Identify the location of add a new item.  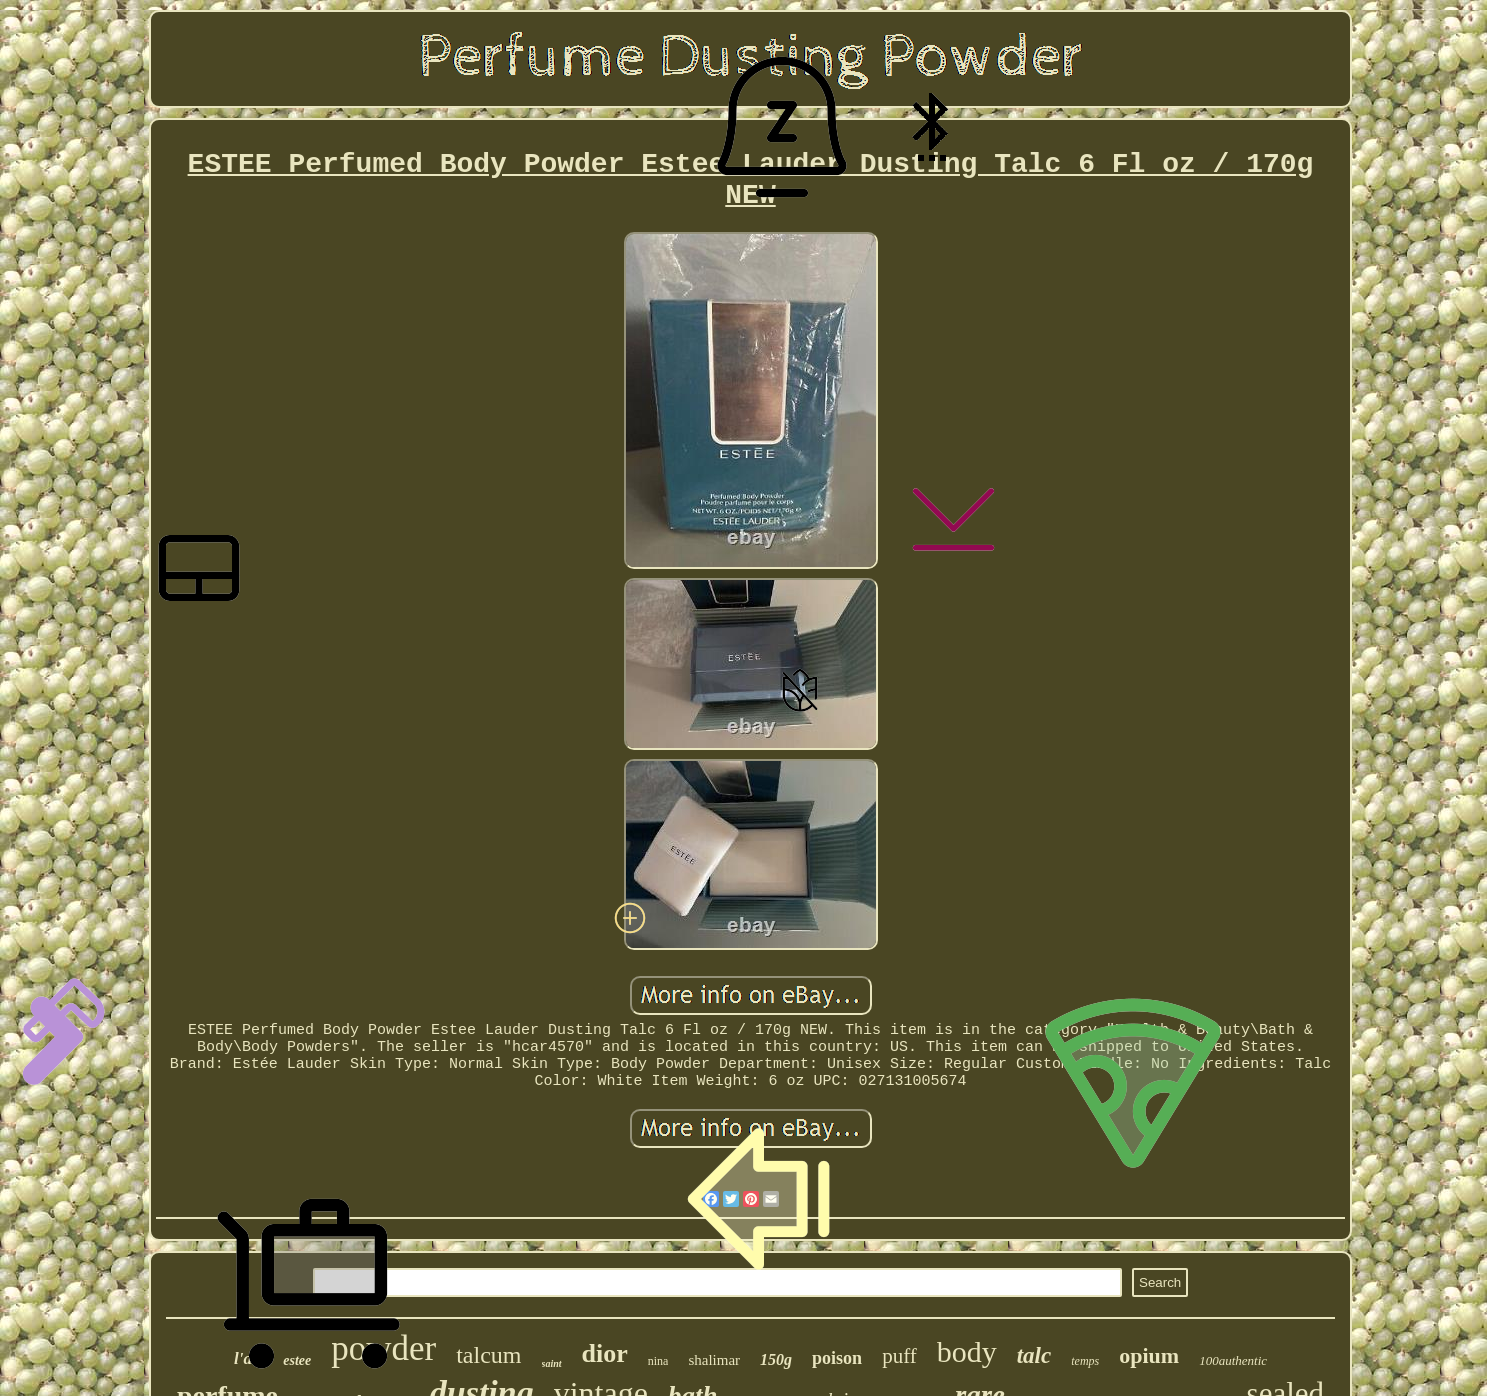
(630, 918).